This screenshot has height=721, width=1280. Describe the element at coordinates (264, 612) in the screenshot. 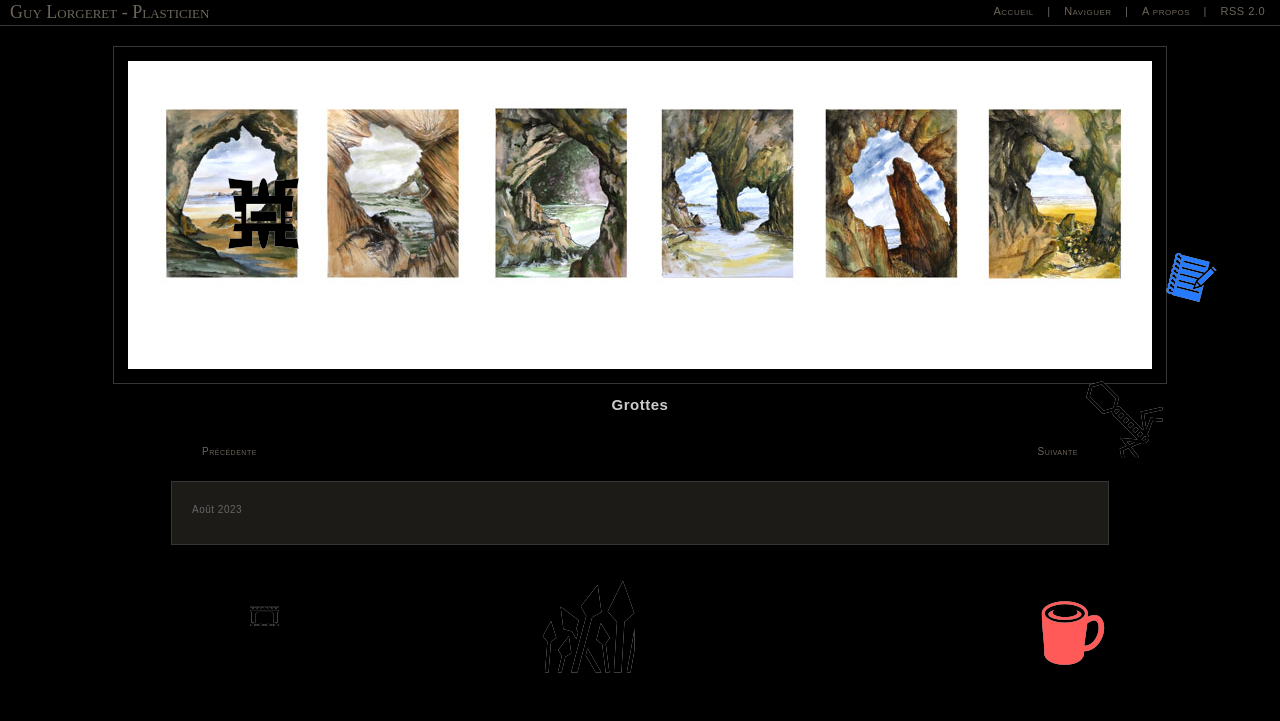

I see `view bridge or crossing information` at that location.